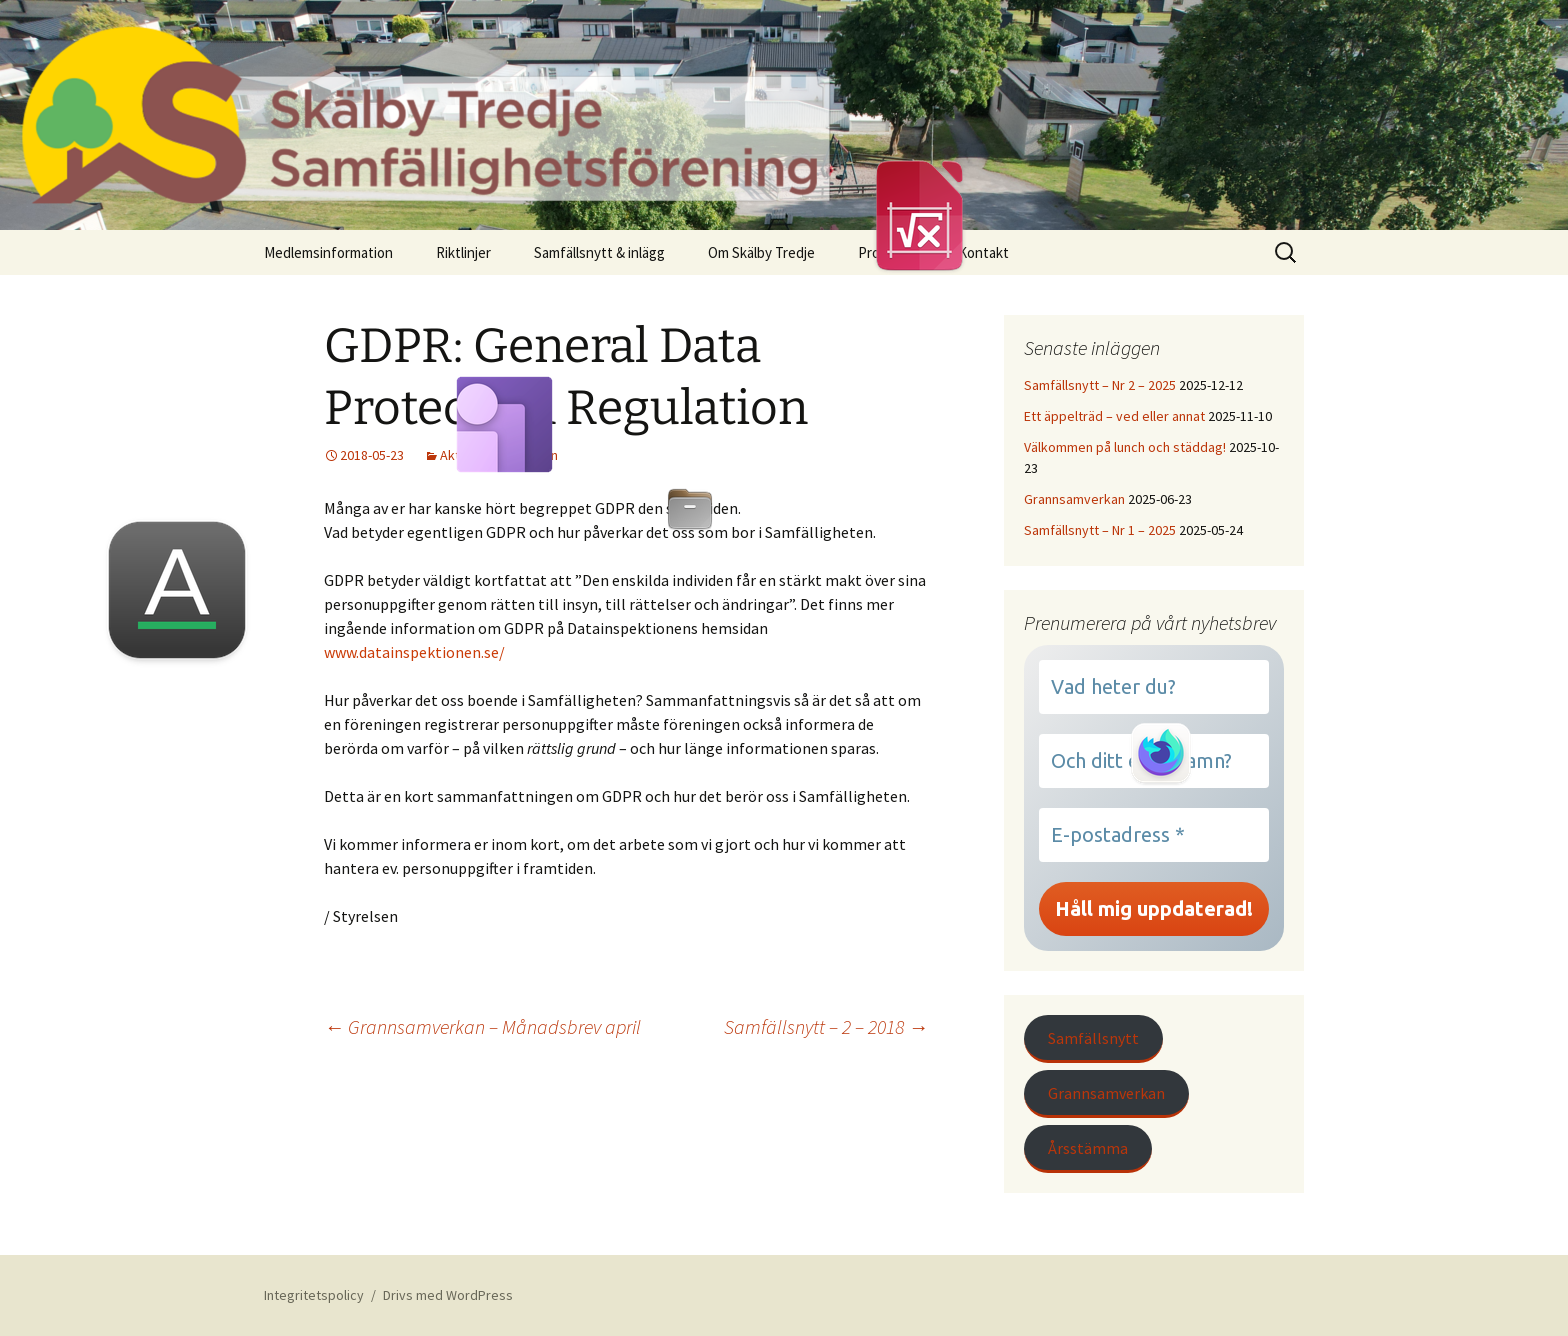  Describe the element at coordinates (504, 424) in the screenshot. I see `open the CoreHR app` at that location.